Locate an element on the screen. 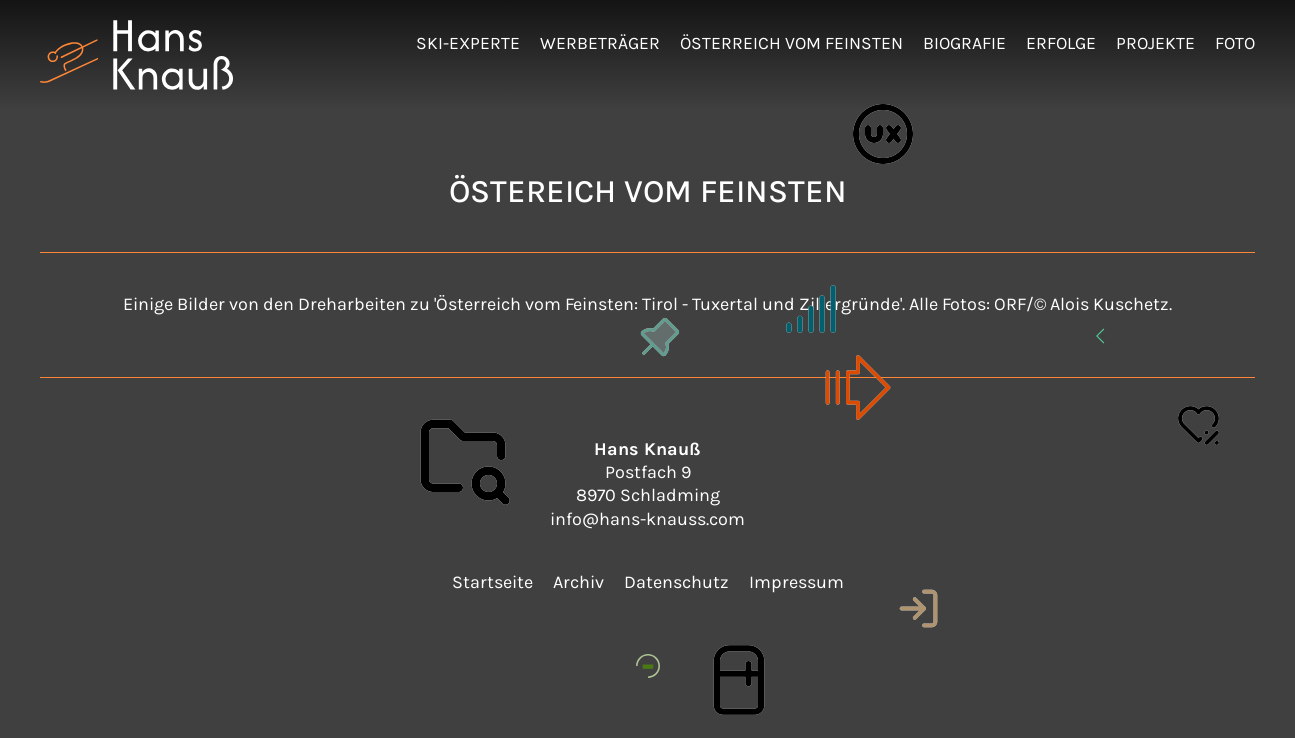 Image resolution: width=1295 pixels, height=738 pixels. indicates full signal strength is located at coordinates (811, 309).